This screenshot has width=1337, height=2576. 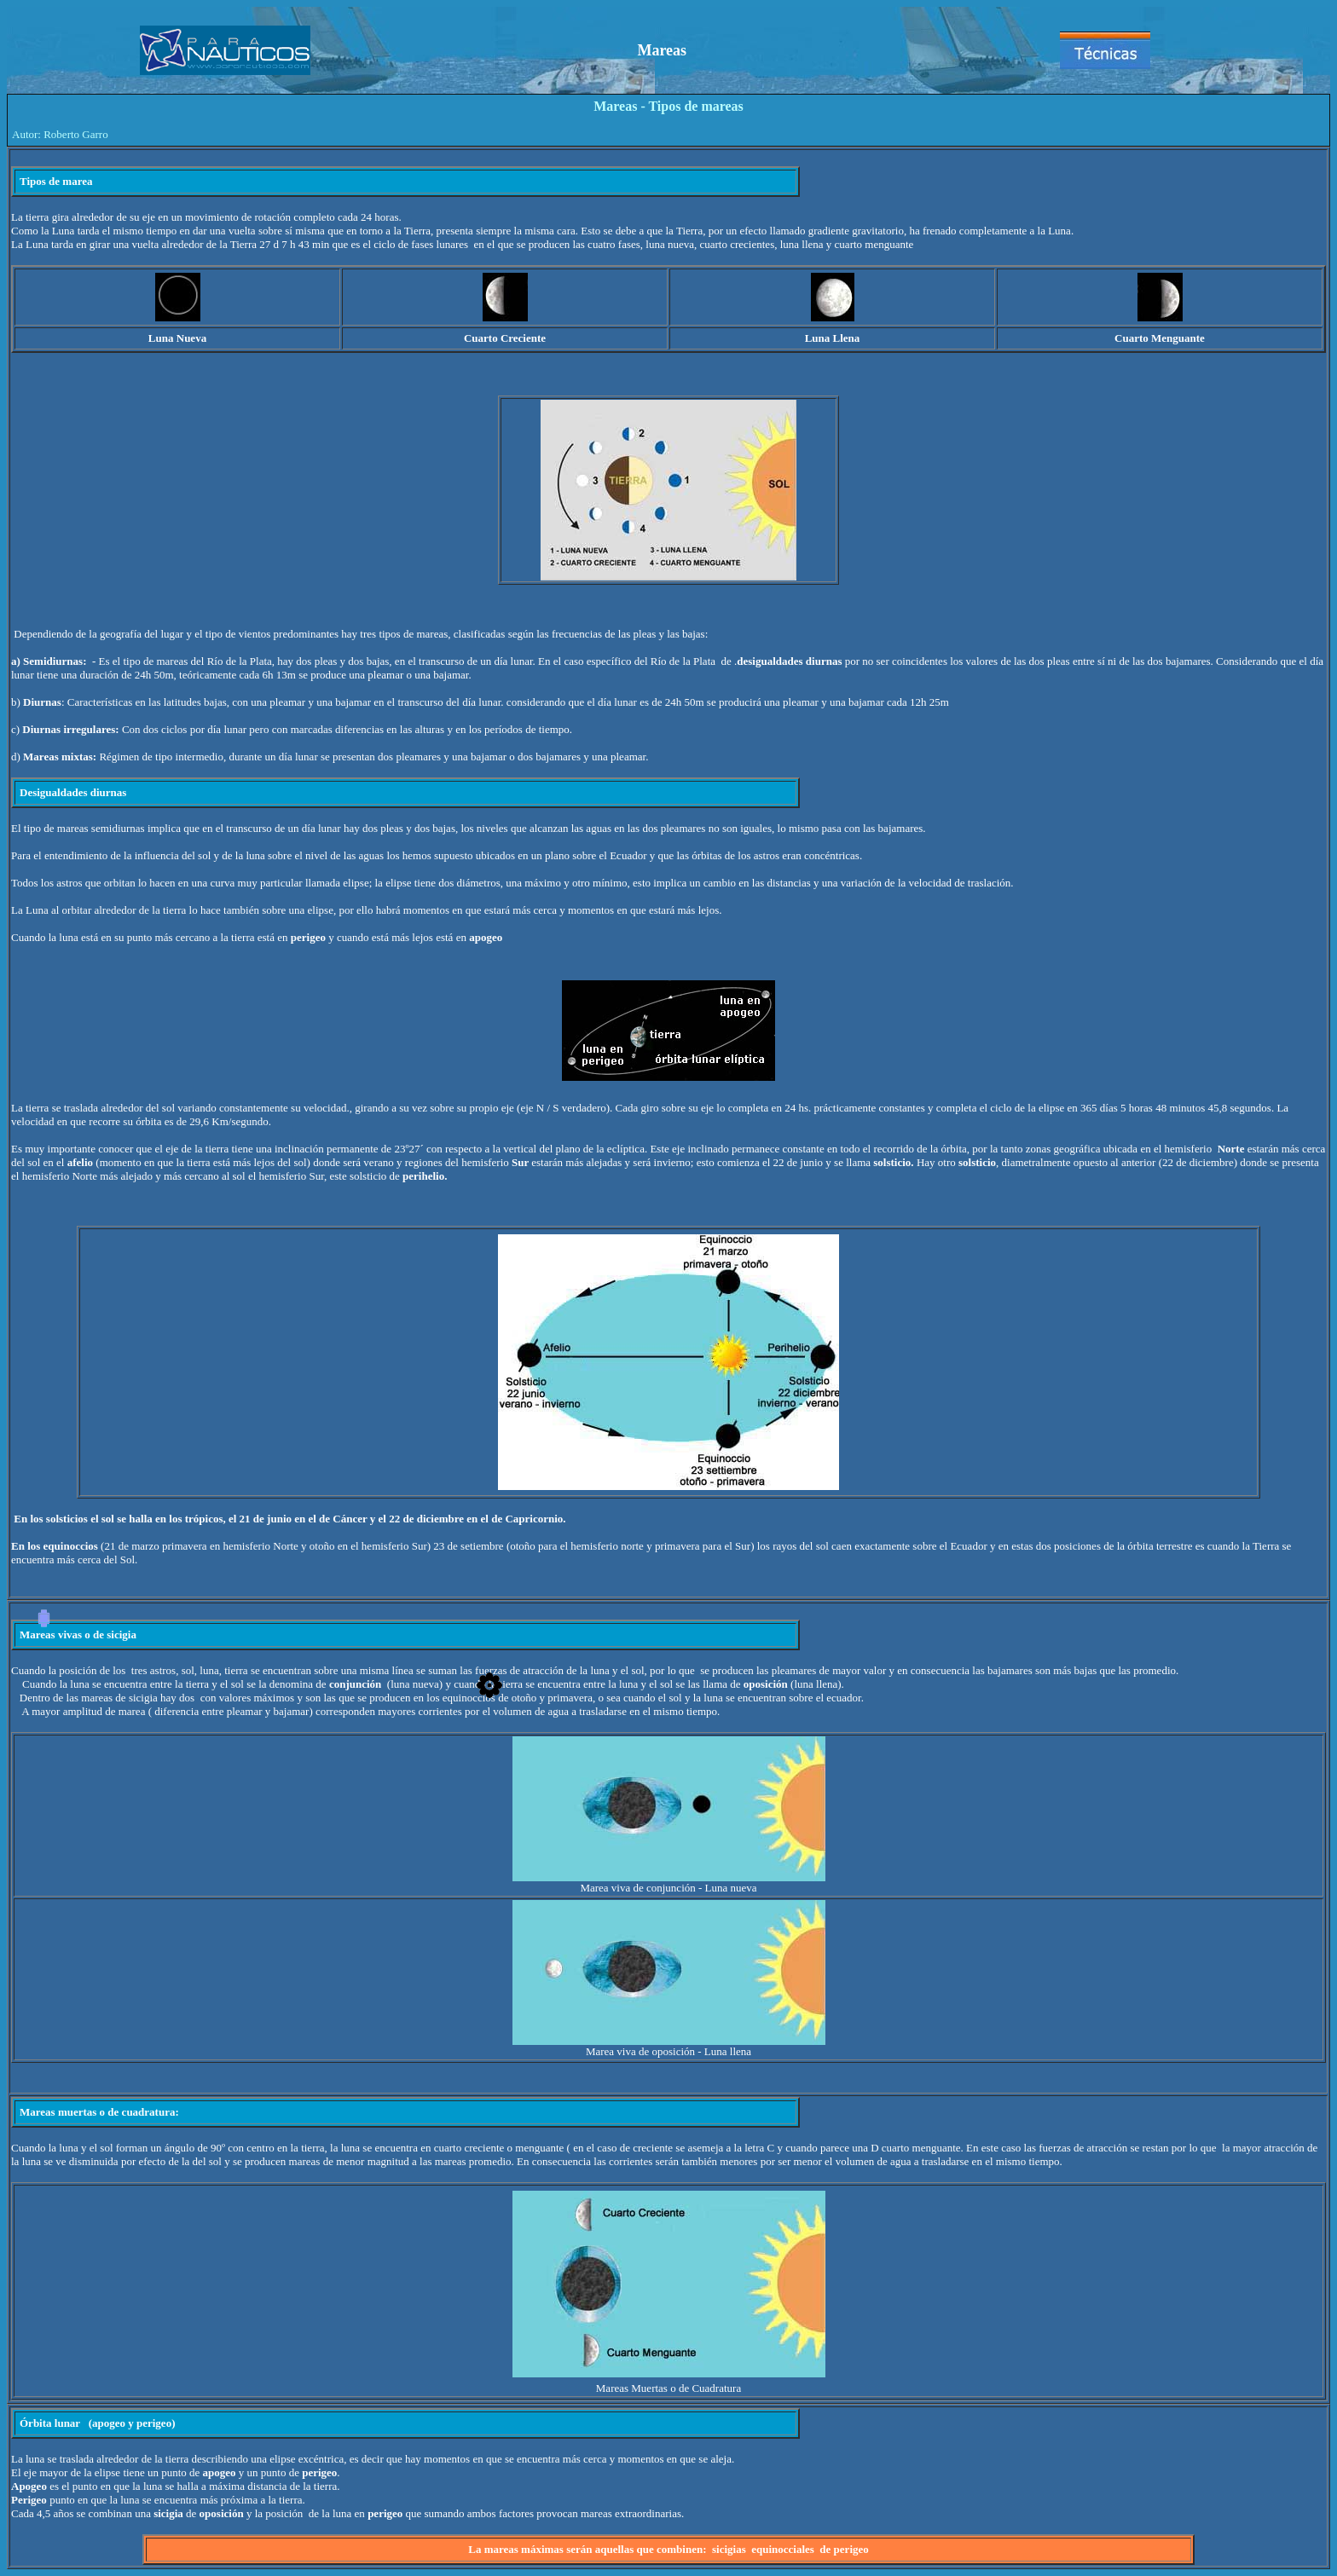 What do you see at coordinates (43, 1618) in the screenshot?
I see `access smartwatch settings or companion app` at bounding box center [43, 1618].